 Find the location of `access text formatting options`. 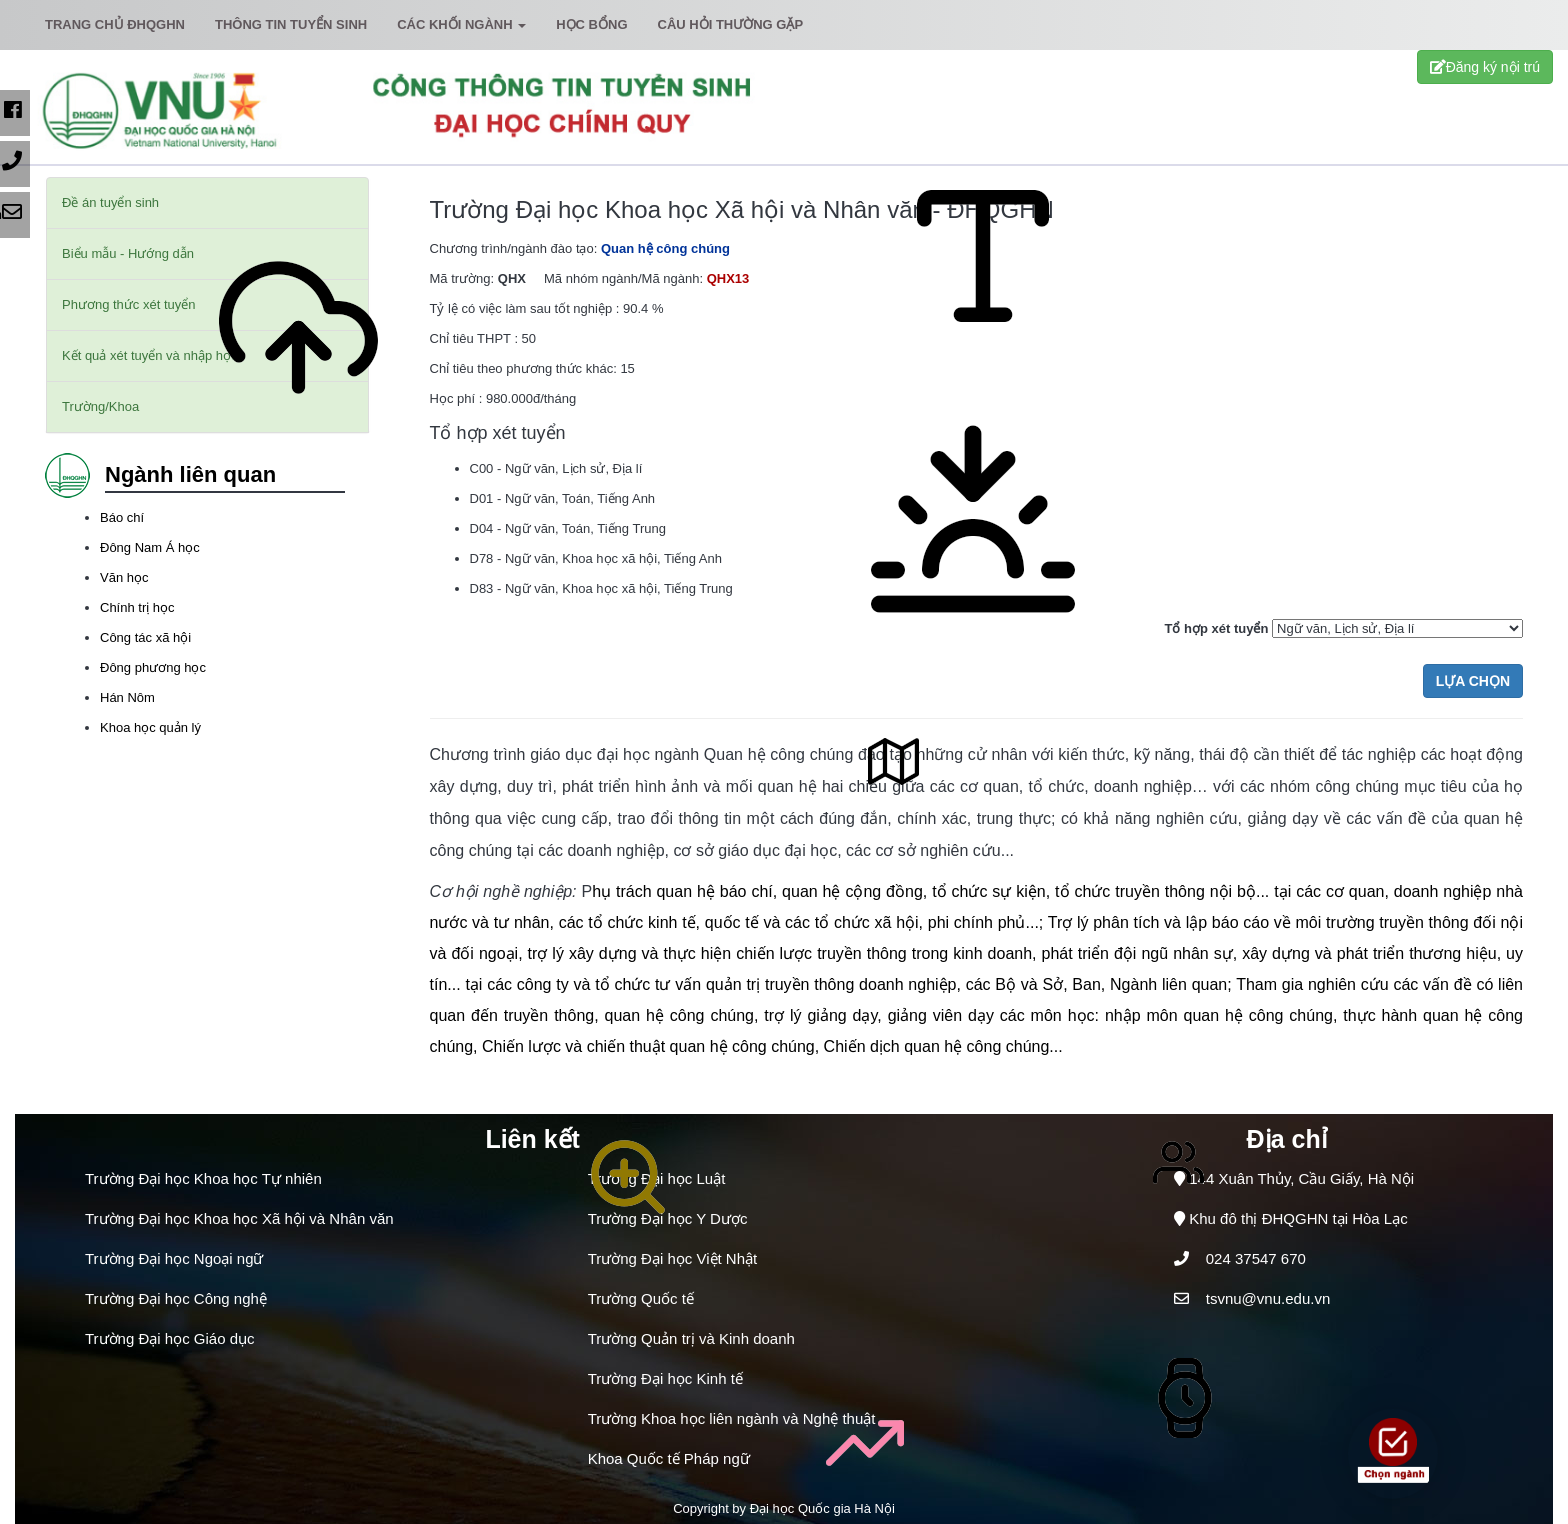

access text formatting options is located at coordinates (983, 256).